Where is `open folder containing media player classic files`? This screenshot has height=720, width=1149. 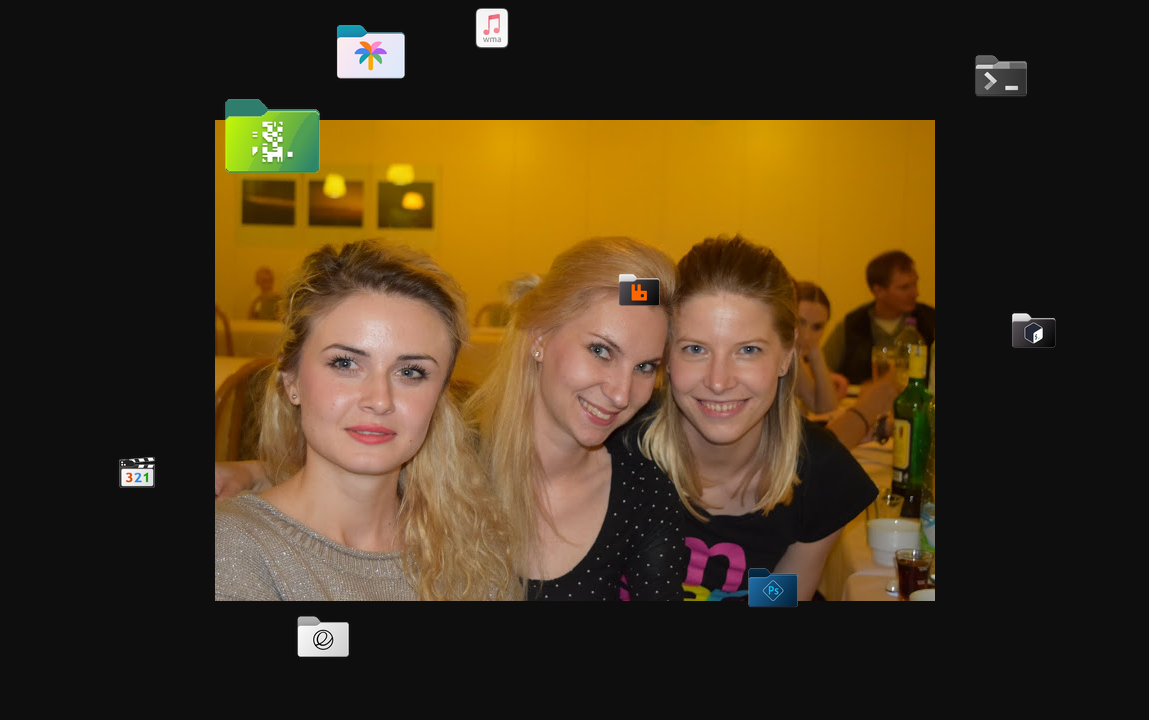
open folder containing media player classic files is located at coordinates (137, 475).